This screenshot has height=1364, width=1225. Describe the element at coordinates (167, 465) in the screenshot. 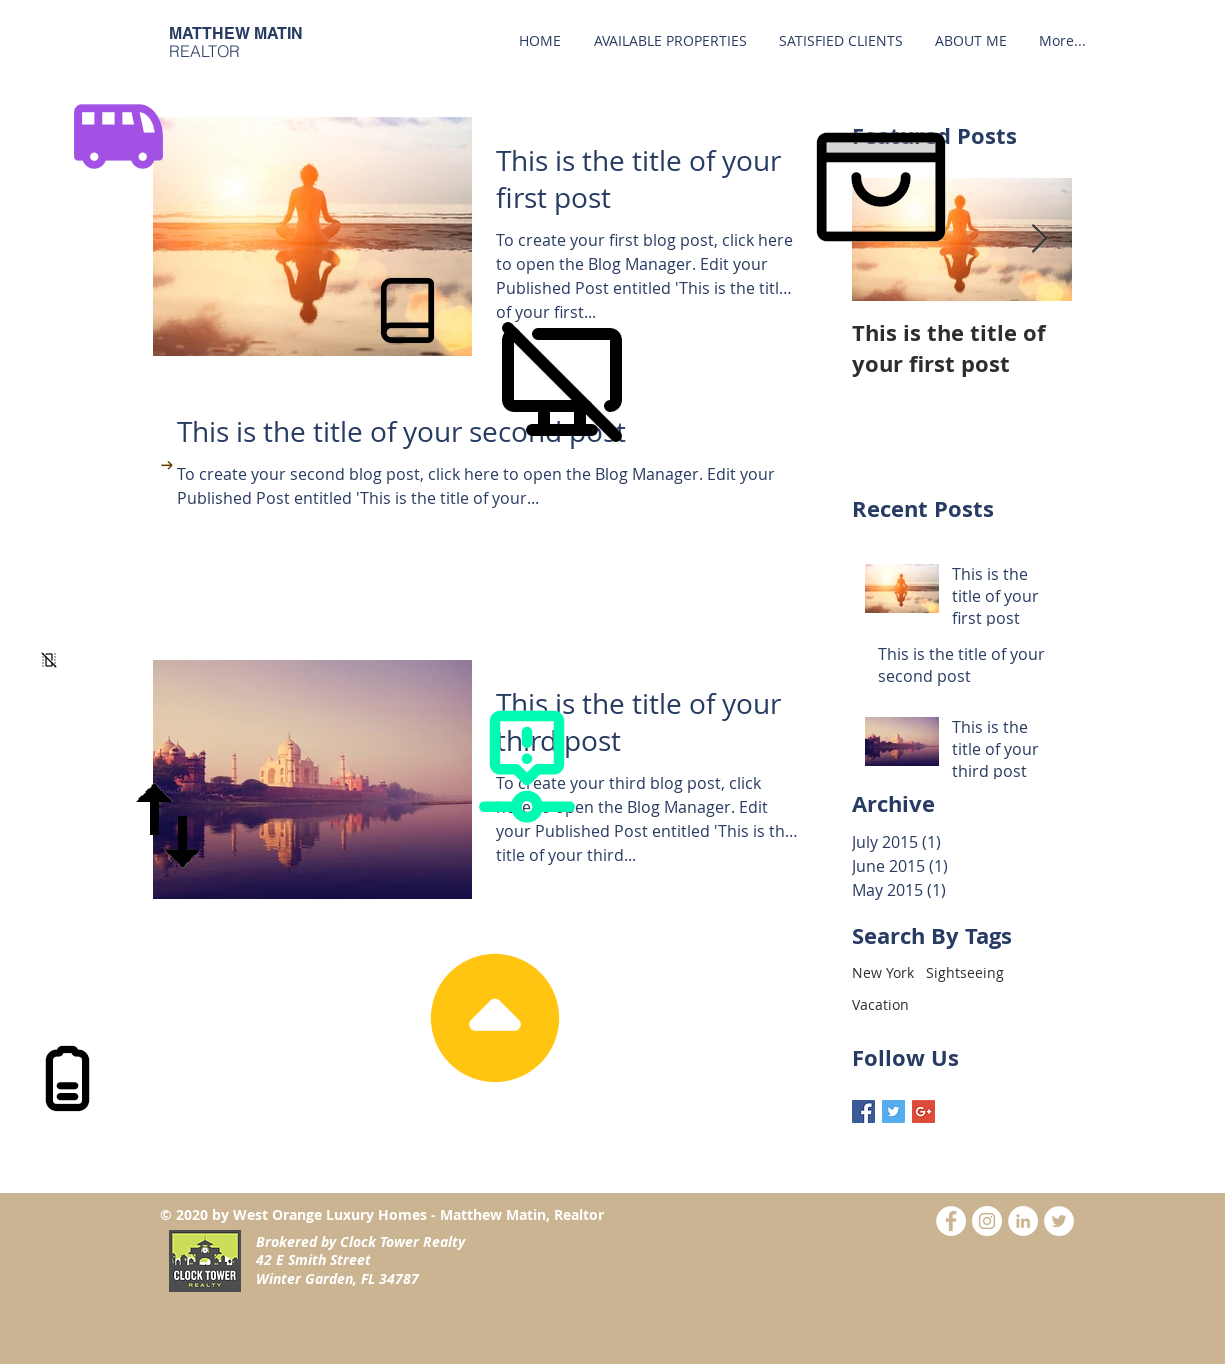

I see `navigate to the next item` at that location.